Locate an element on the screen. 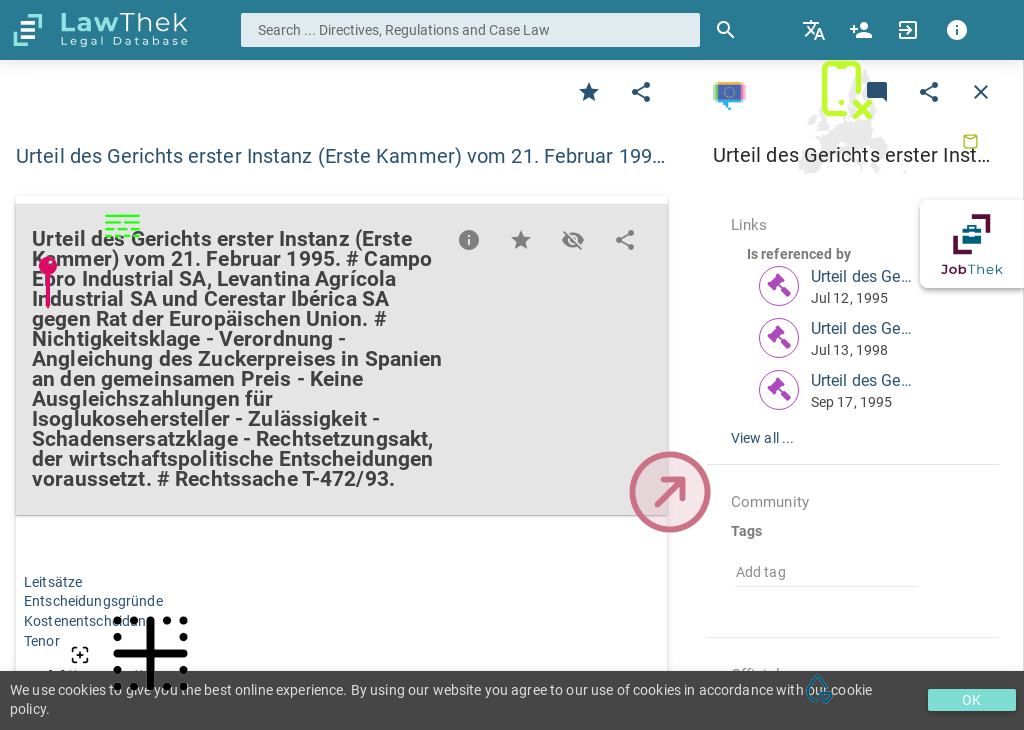 The height and width of the screenshot is (730, 1024). mark a location on the map is located at coordinates (48, 283).